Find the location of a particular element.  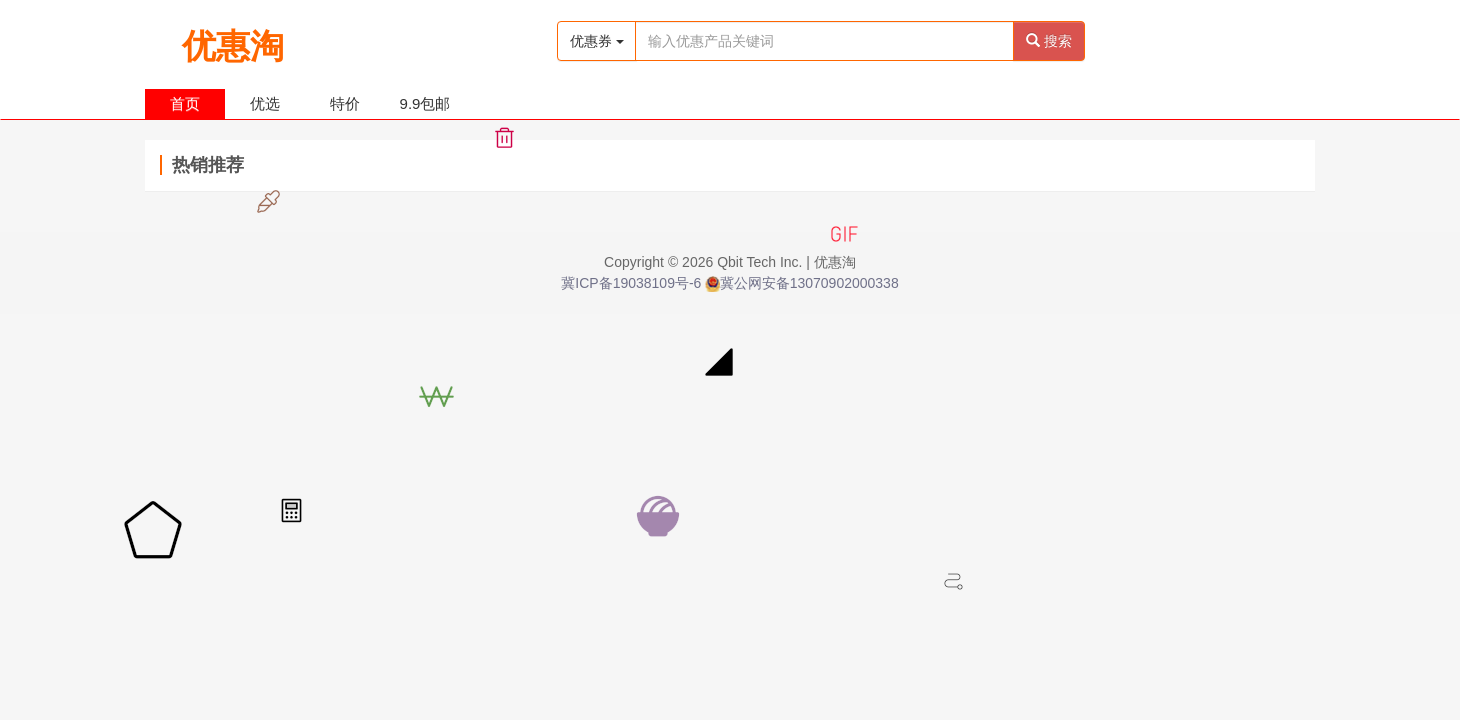

delete this item is located at coordinates (504, 138).